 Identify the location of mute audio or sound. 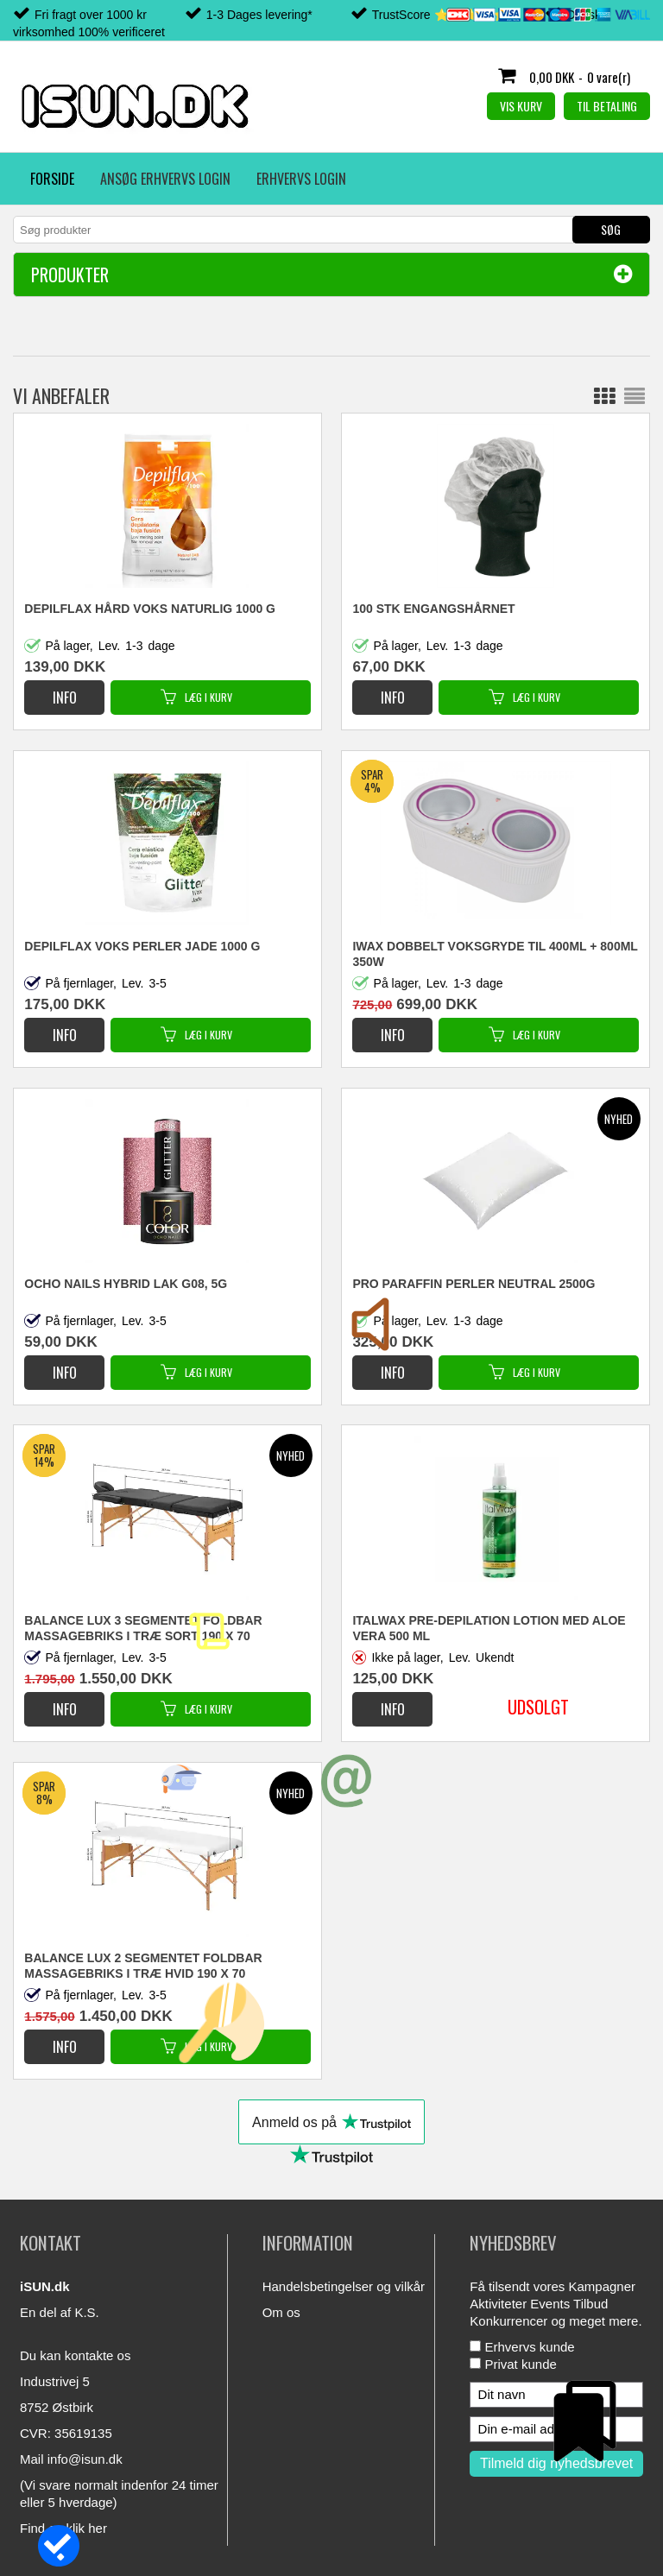
(370, 1324).